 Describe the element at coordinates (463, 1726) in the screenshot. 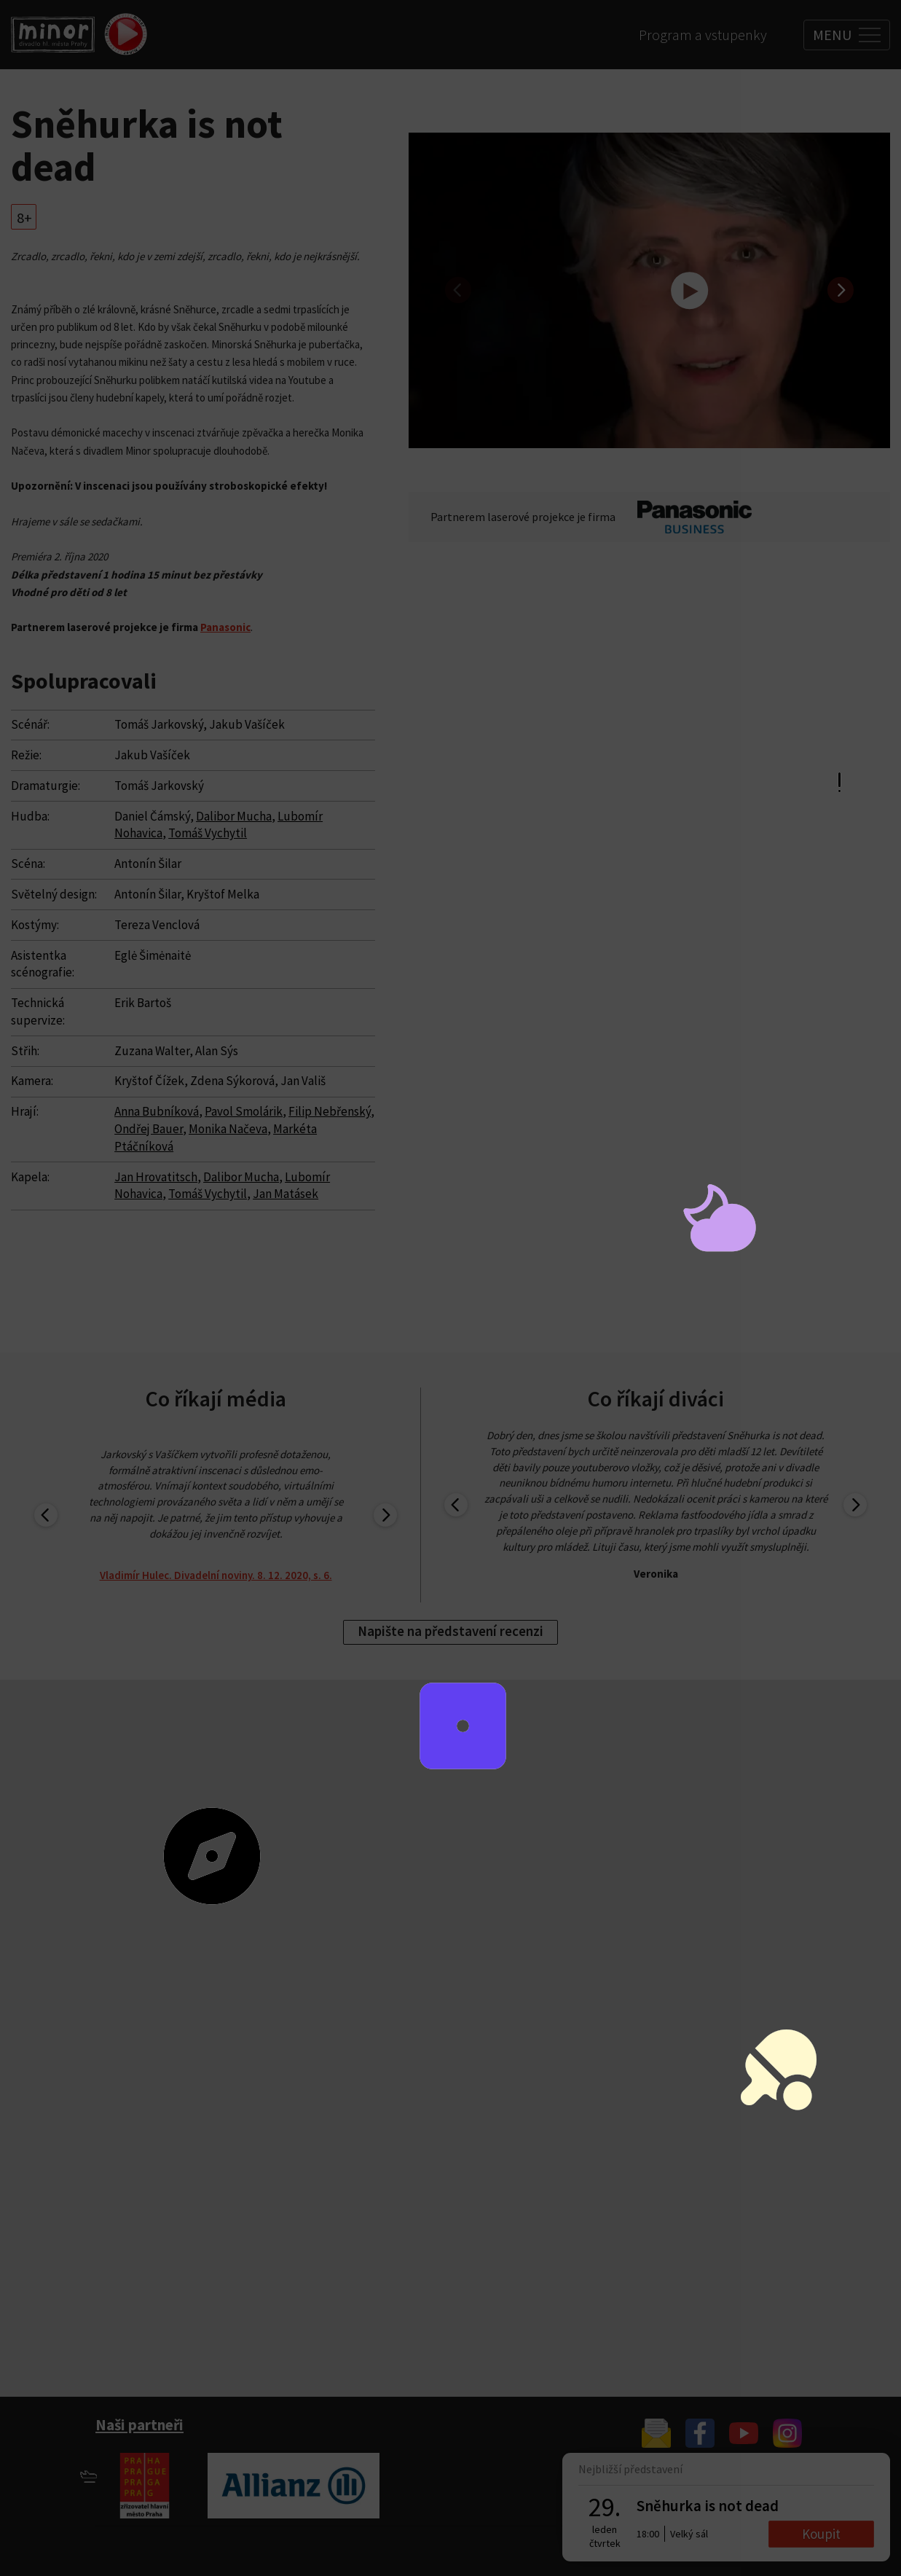

I see `indicates a value of one in a dice or random number game` at that location.